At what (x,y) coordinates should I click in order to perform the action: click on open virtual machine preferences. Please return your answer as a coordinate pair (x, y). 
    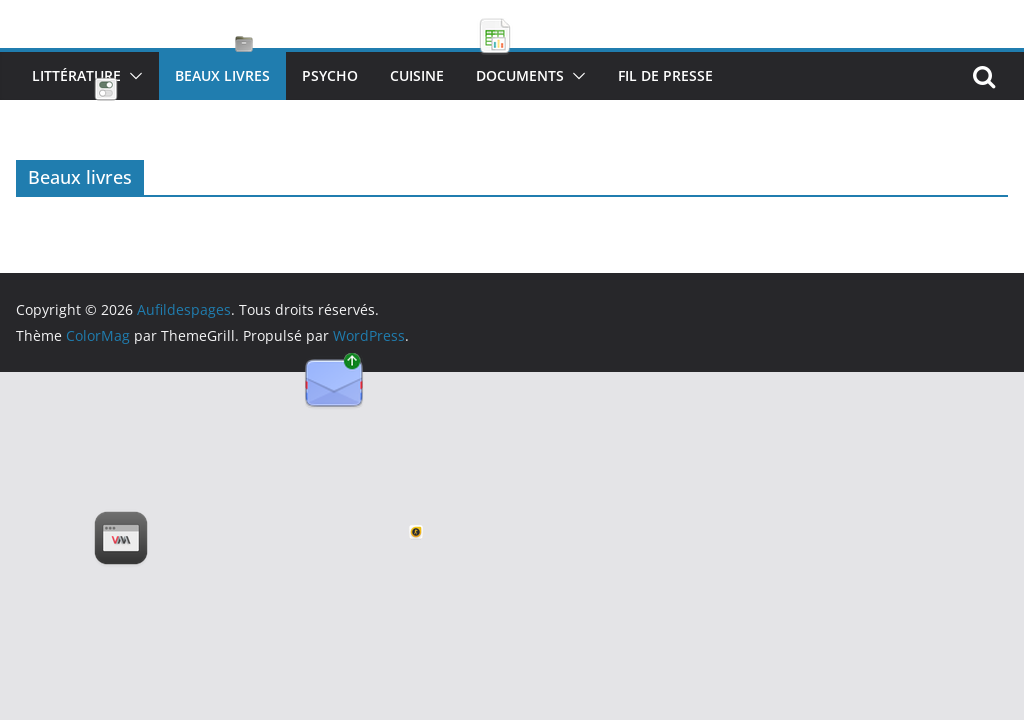
    Looking at the image, I should click on (121, 538).